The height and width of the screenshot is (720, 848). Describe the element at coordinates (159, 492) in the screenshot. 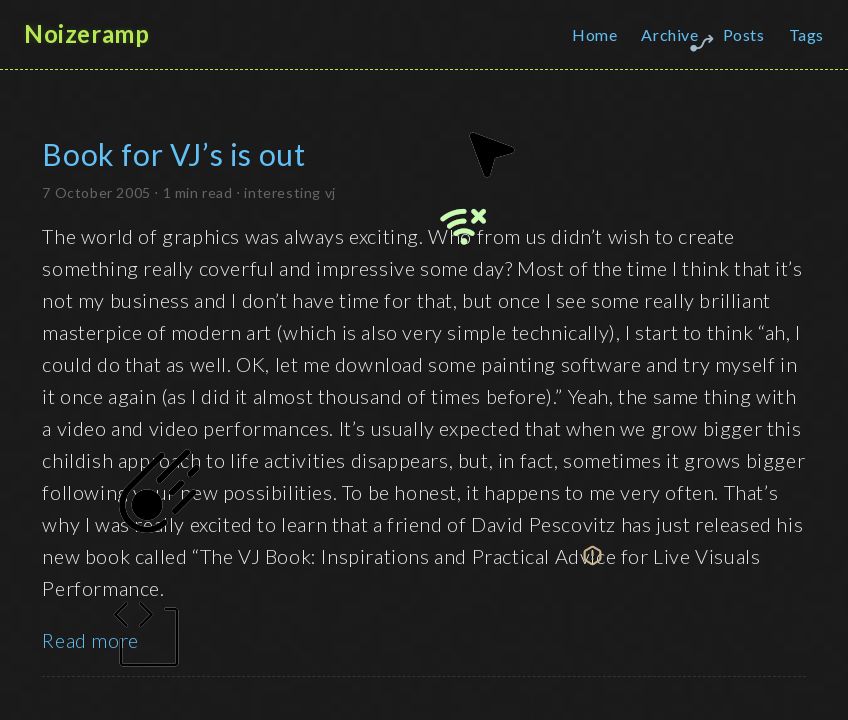

I see `indicates a trending or viral item` at that location.